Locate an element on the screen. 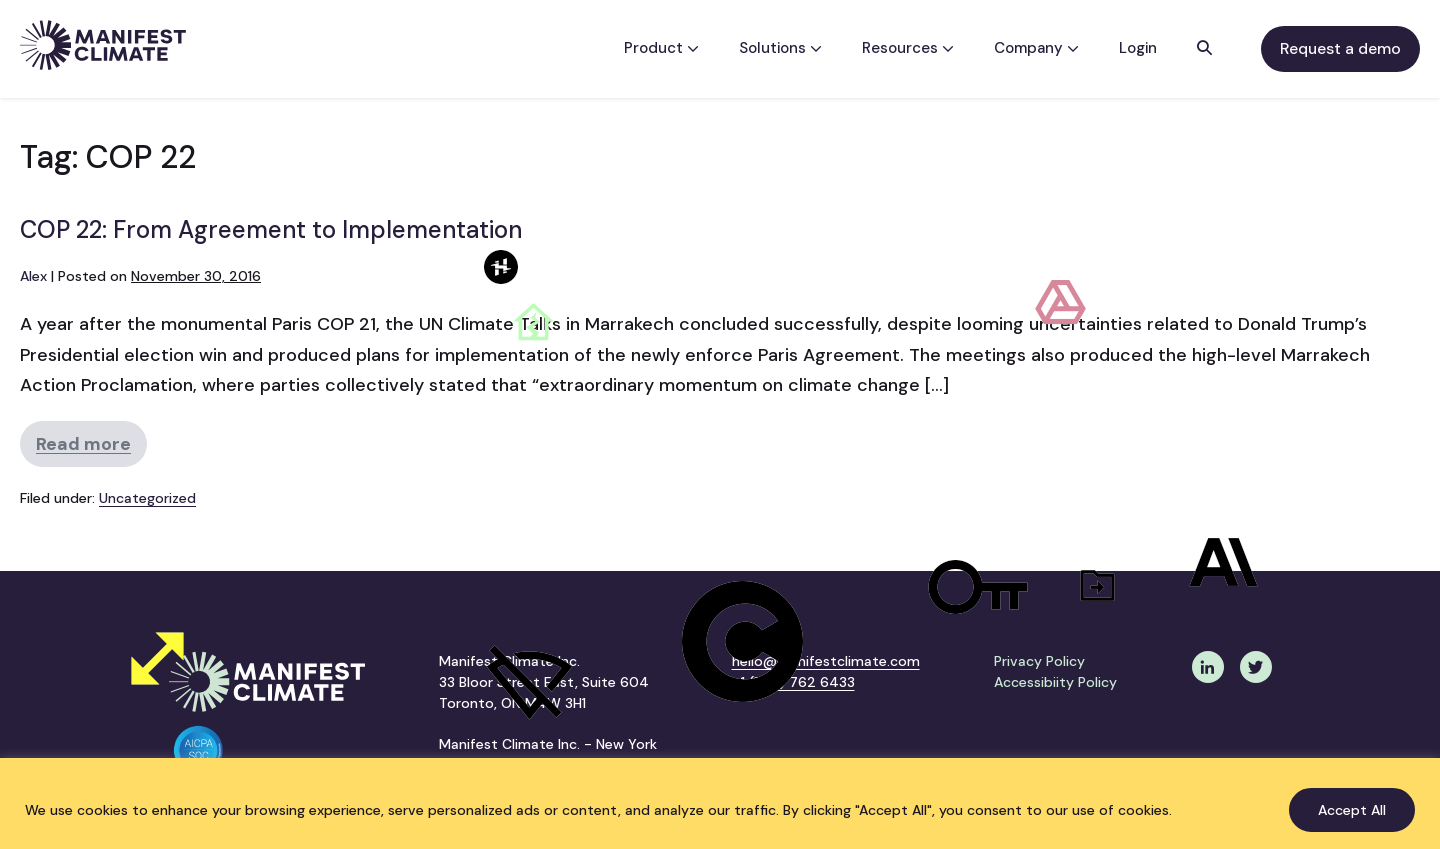  open the Coursera app is located at coordinates (742, 641).